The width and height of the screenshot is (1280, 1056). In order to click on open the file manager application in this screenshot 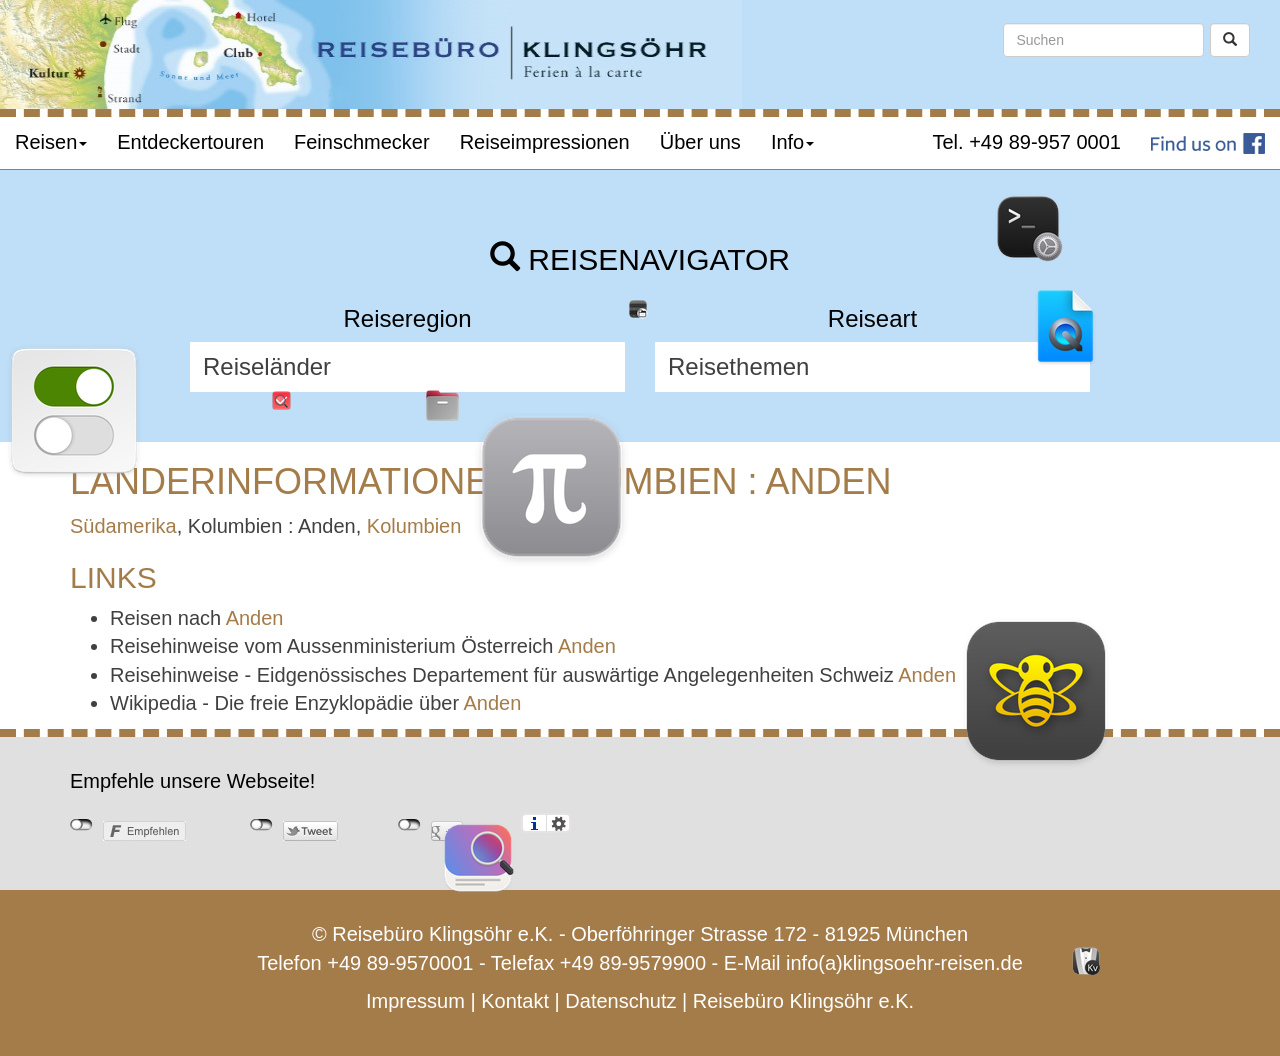, I will do `click(442, 405)`.